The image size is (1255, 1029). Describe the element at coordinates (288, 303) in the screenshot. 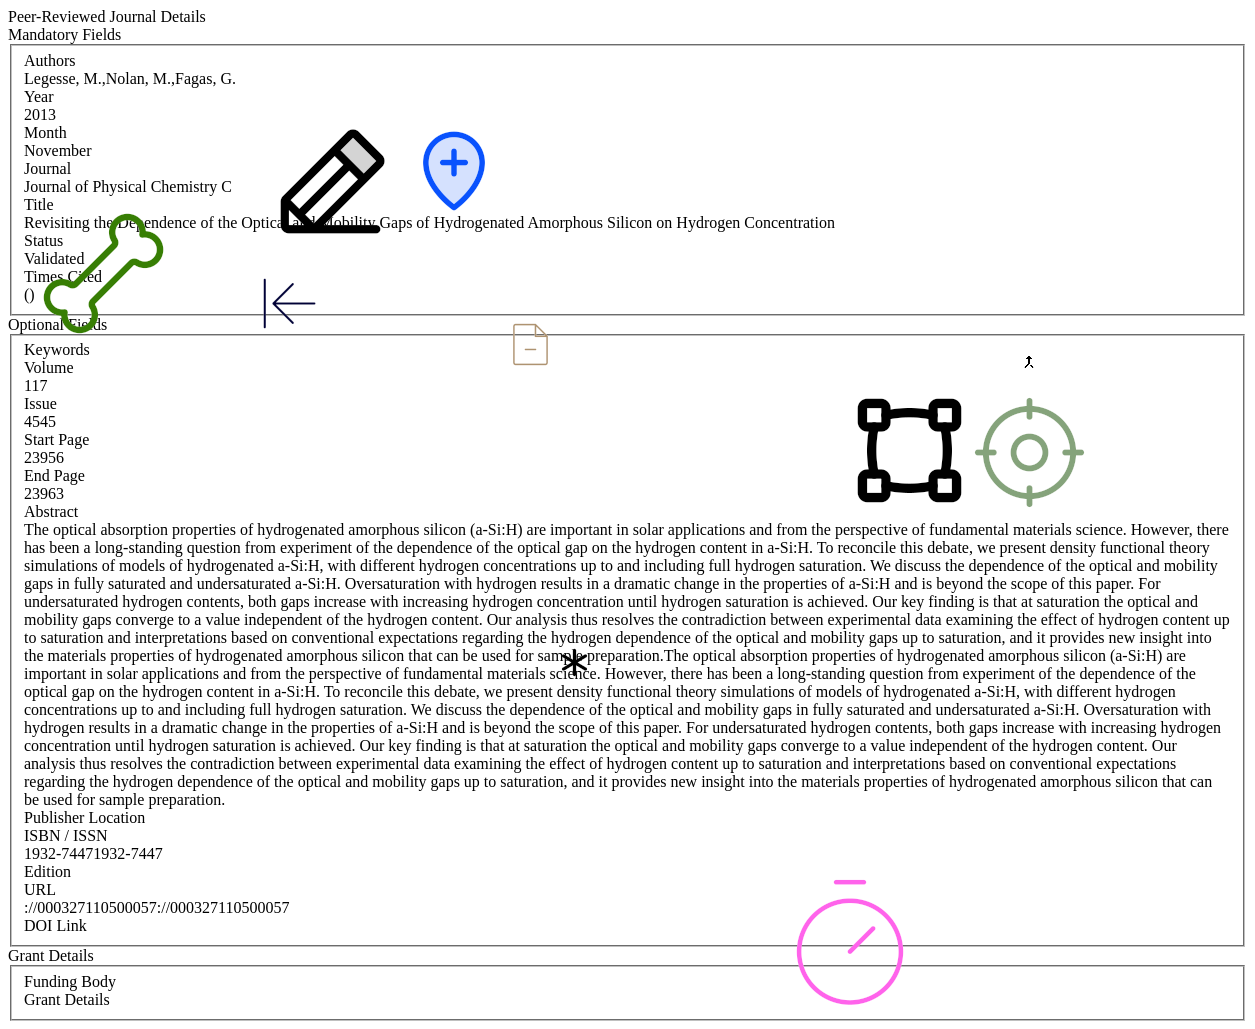

I see `navigate to the beginning or first item` at that location.